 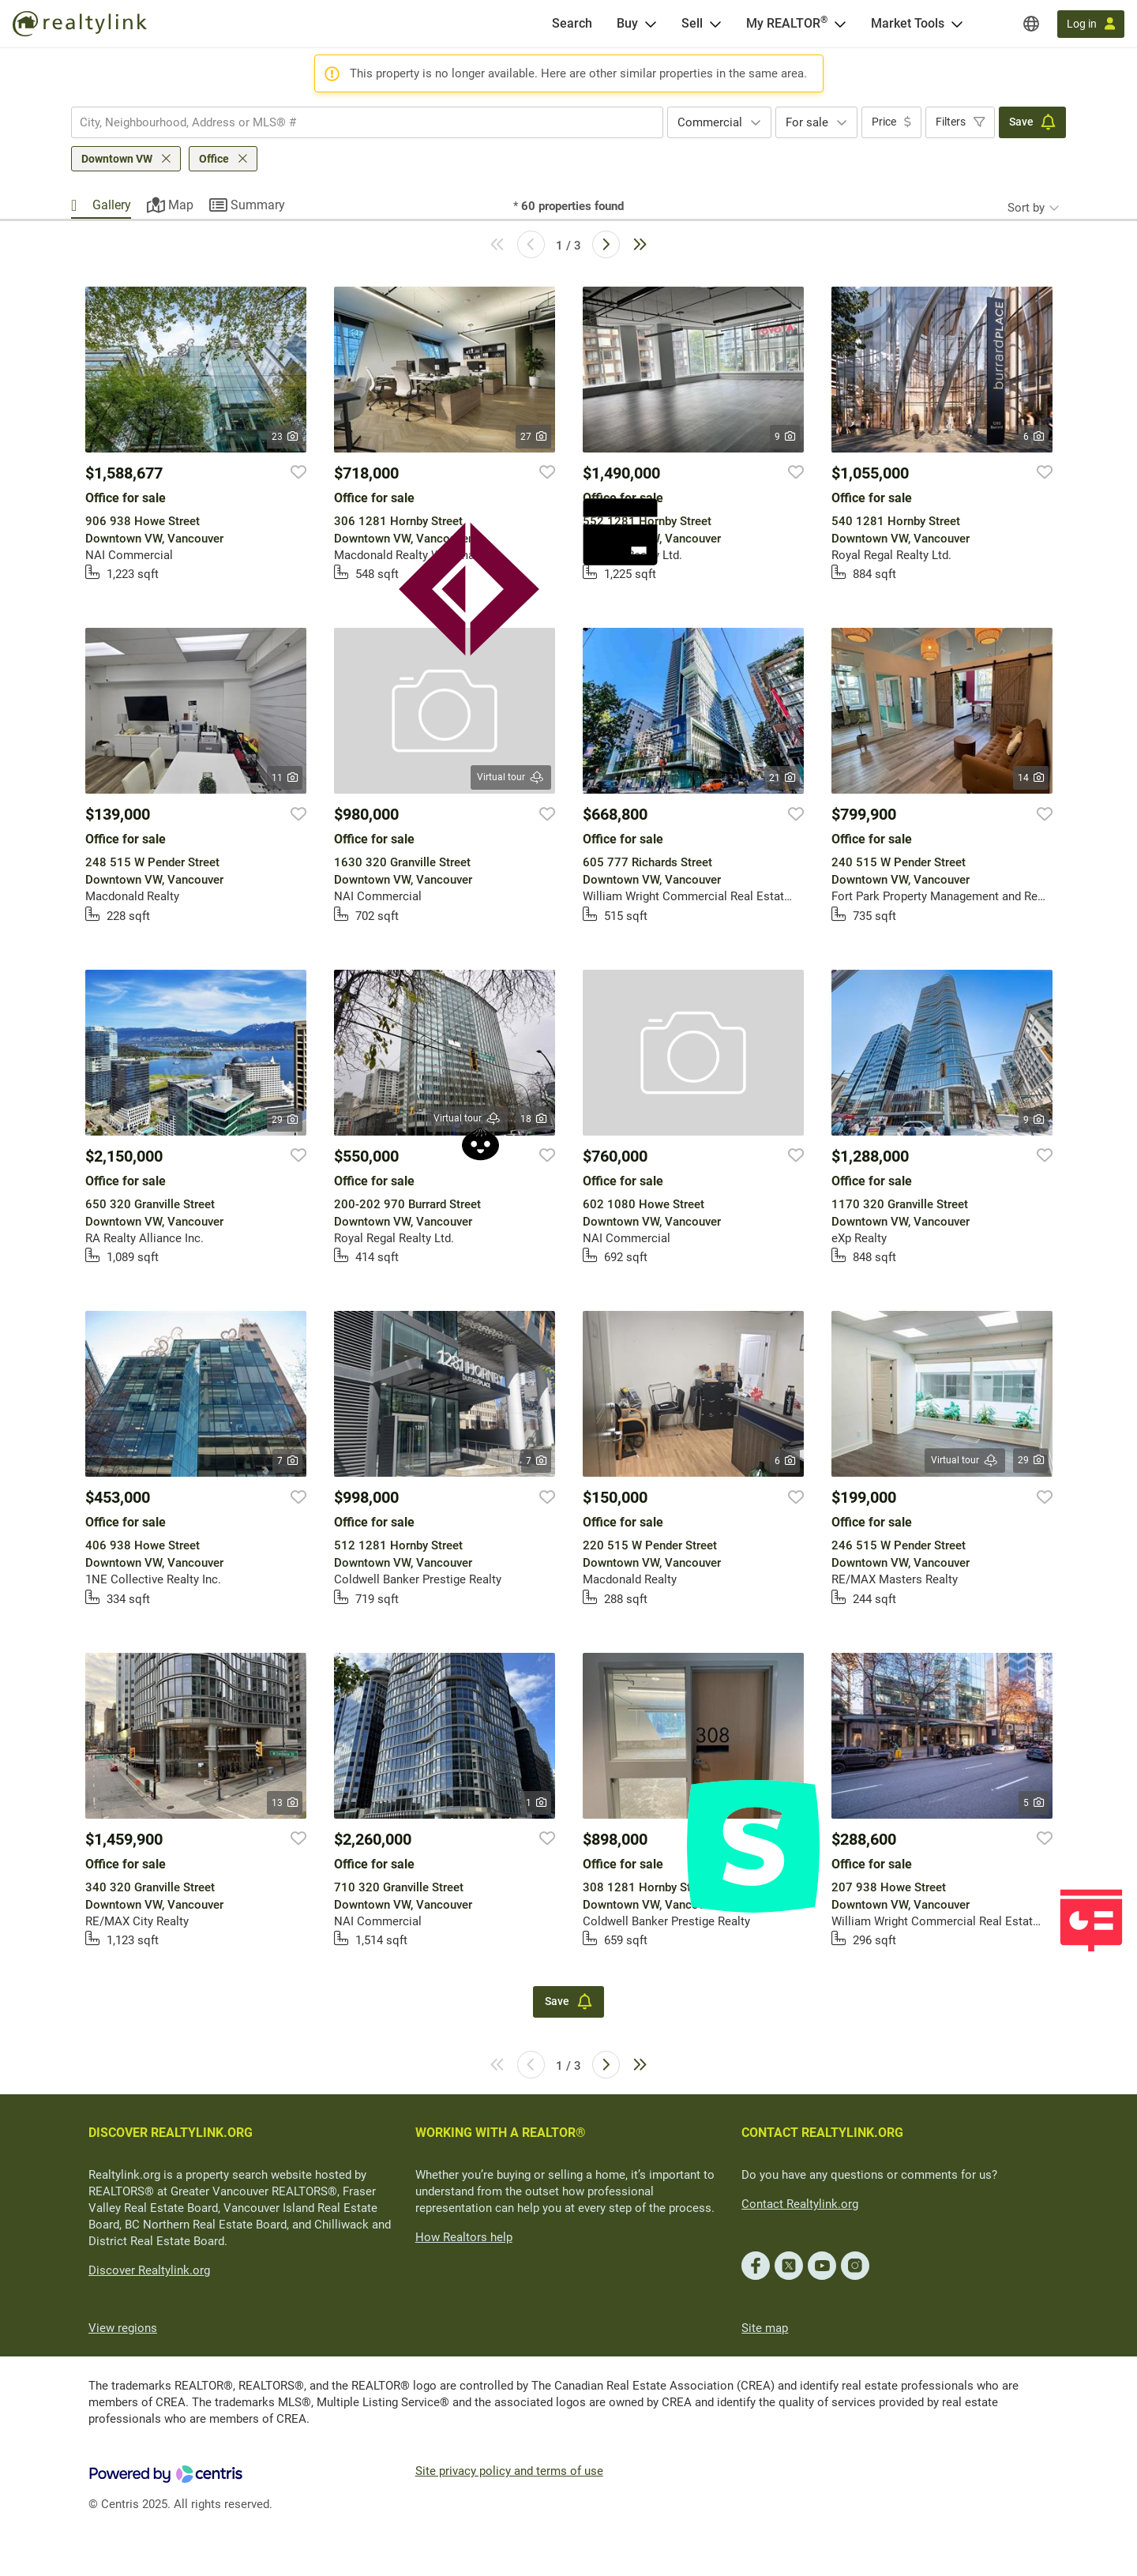 What do you see at coordinates (469, 589) in the screenshot?
I see `indicates code written in F# programming language` at bounding box center [469, 589].